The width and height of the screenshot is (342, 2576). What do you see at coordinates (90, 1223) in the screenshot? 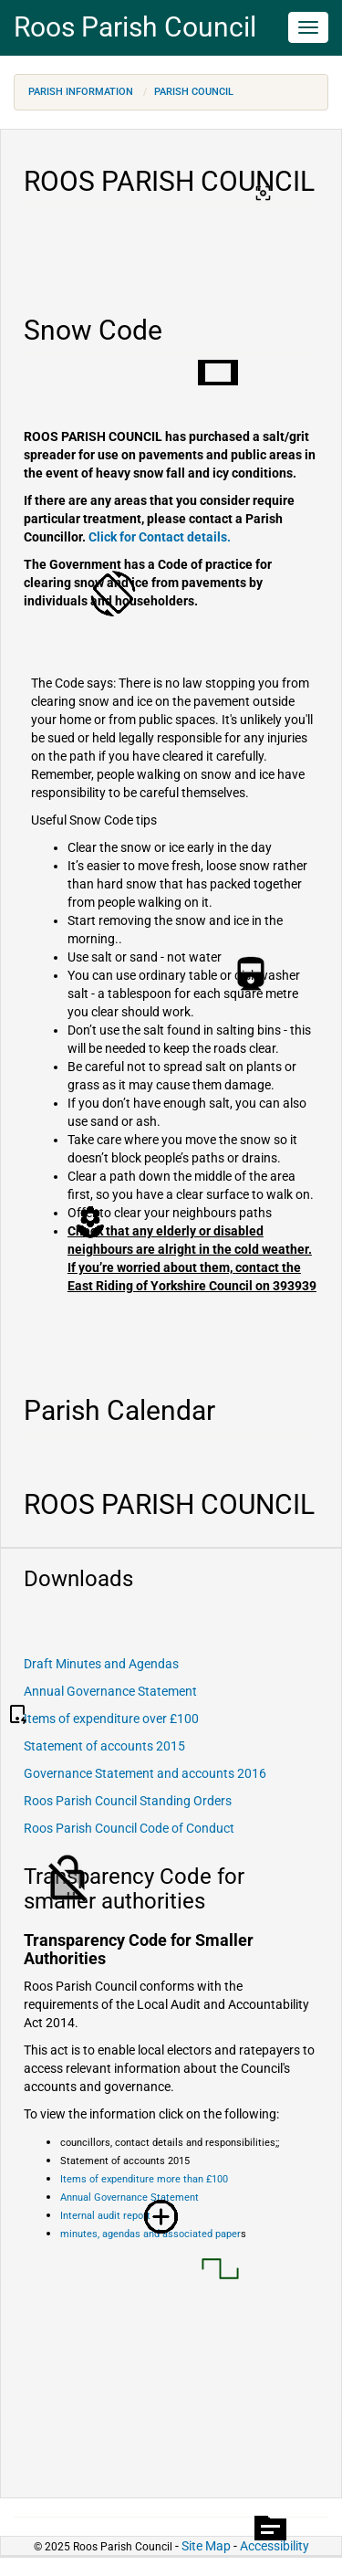
I see `find nearby florists or flower shops` at bounding box center [90, 1223].